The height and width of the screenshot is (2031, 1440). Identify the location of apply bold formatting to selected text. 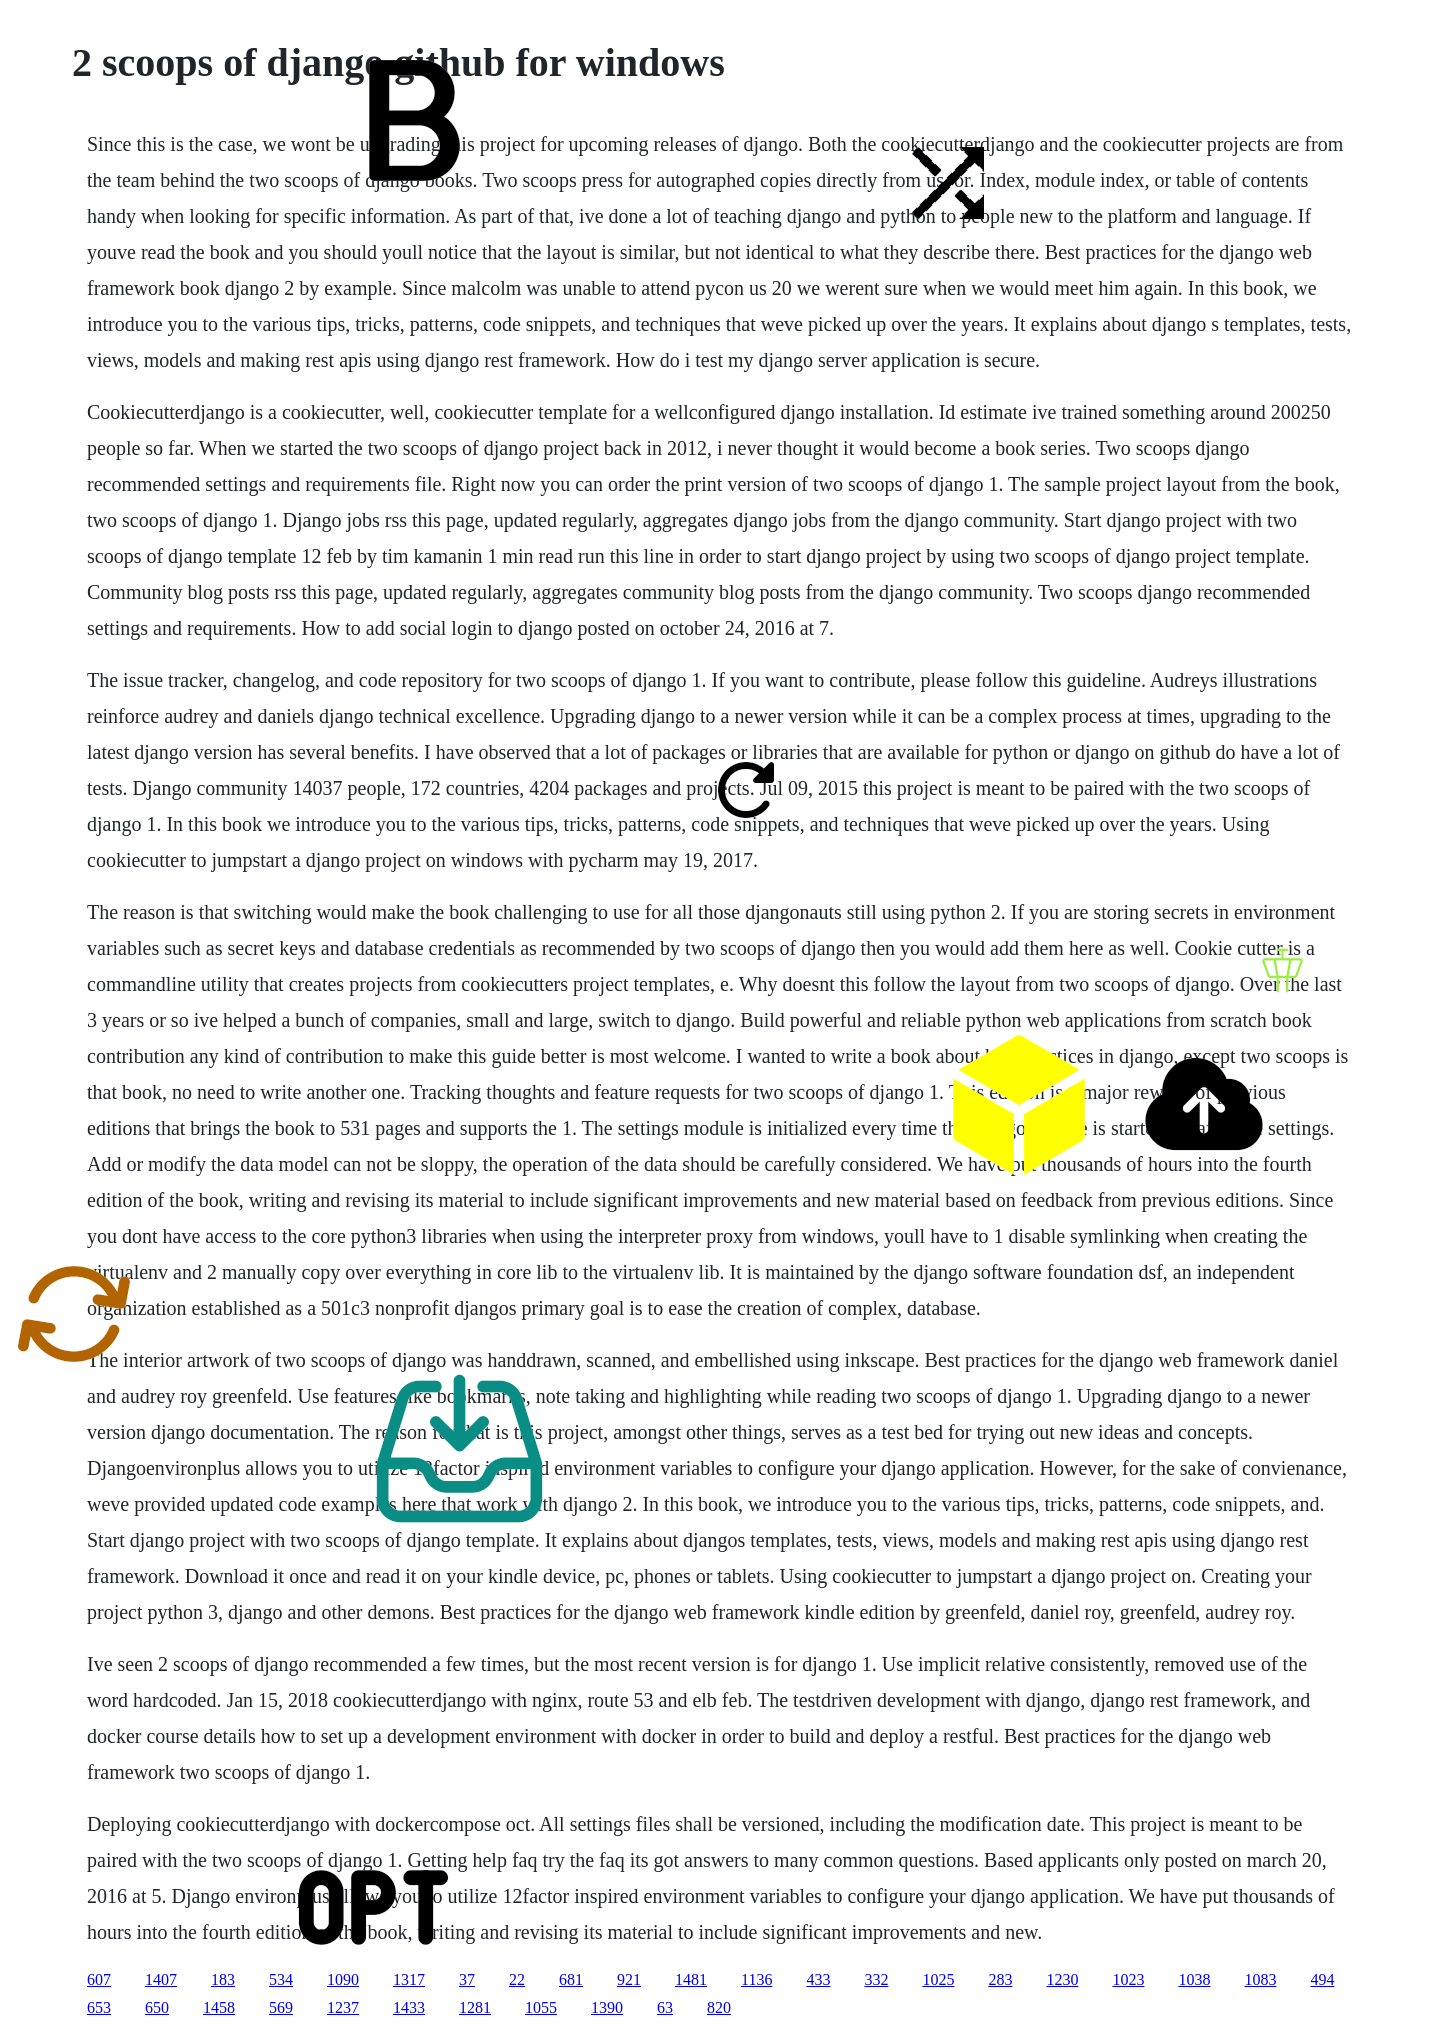
(414, 120).